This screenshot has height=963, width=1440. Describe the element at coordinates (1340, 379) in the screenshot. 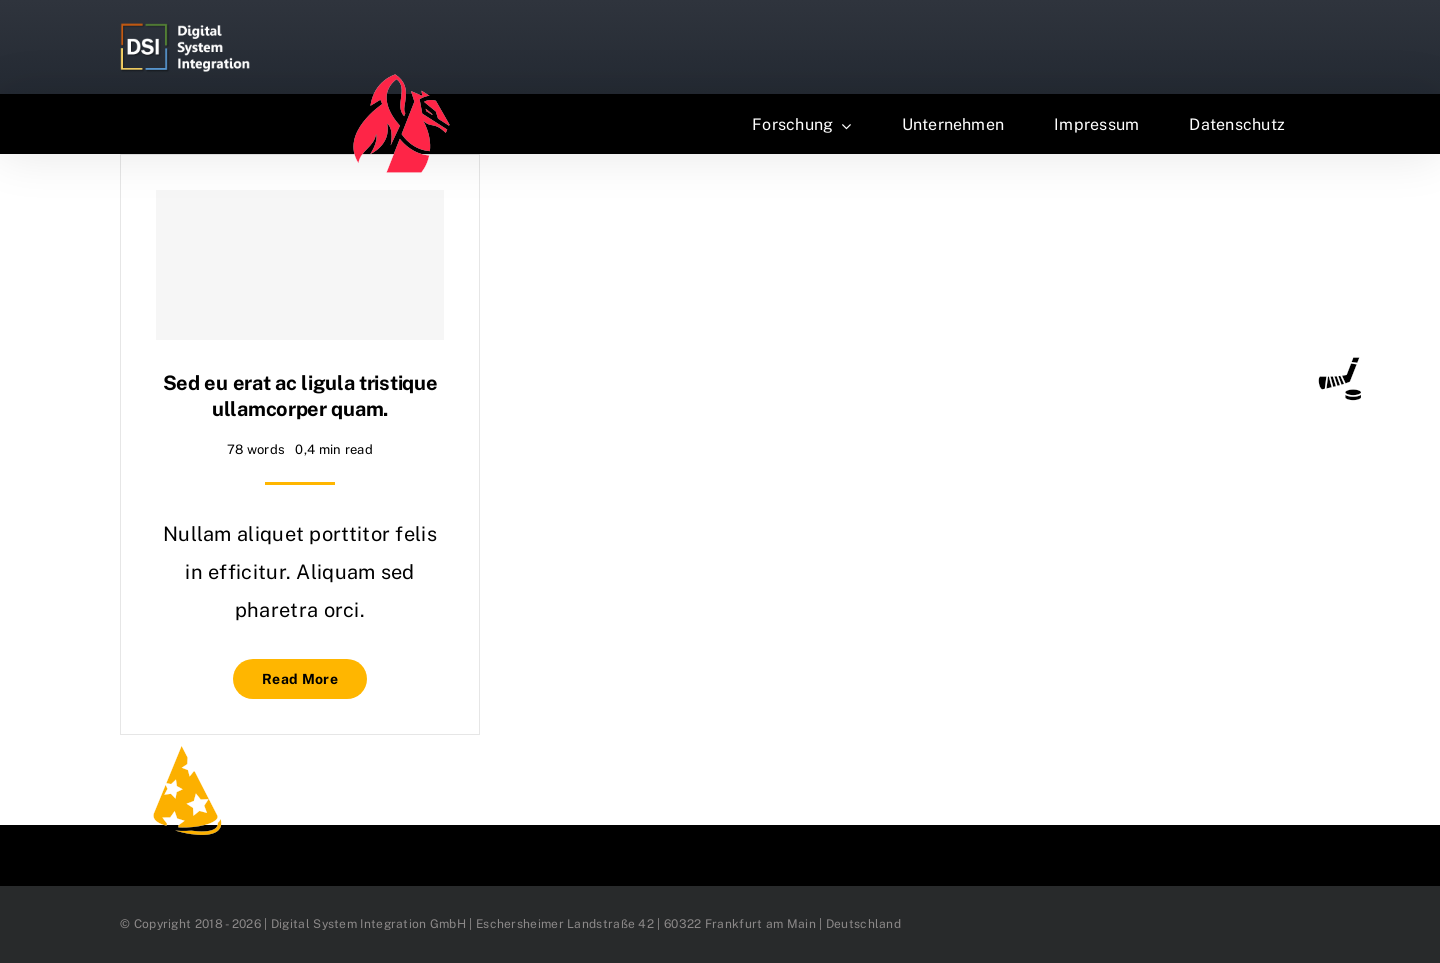

I see `access hockey game or sports content` at that location.